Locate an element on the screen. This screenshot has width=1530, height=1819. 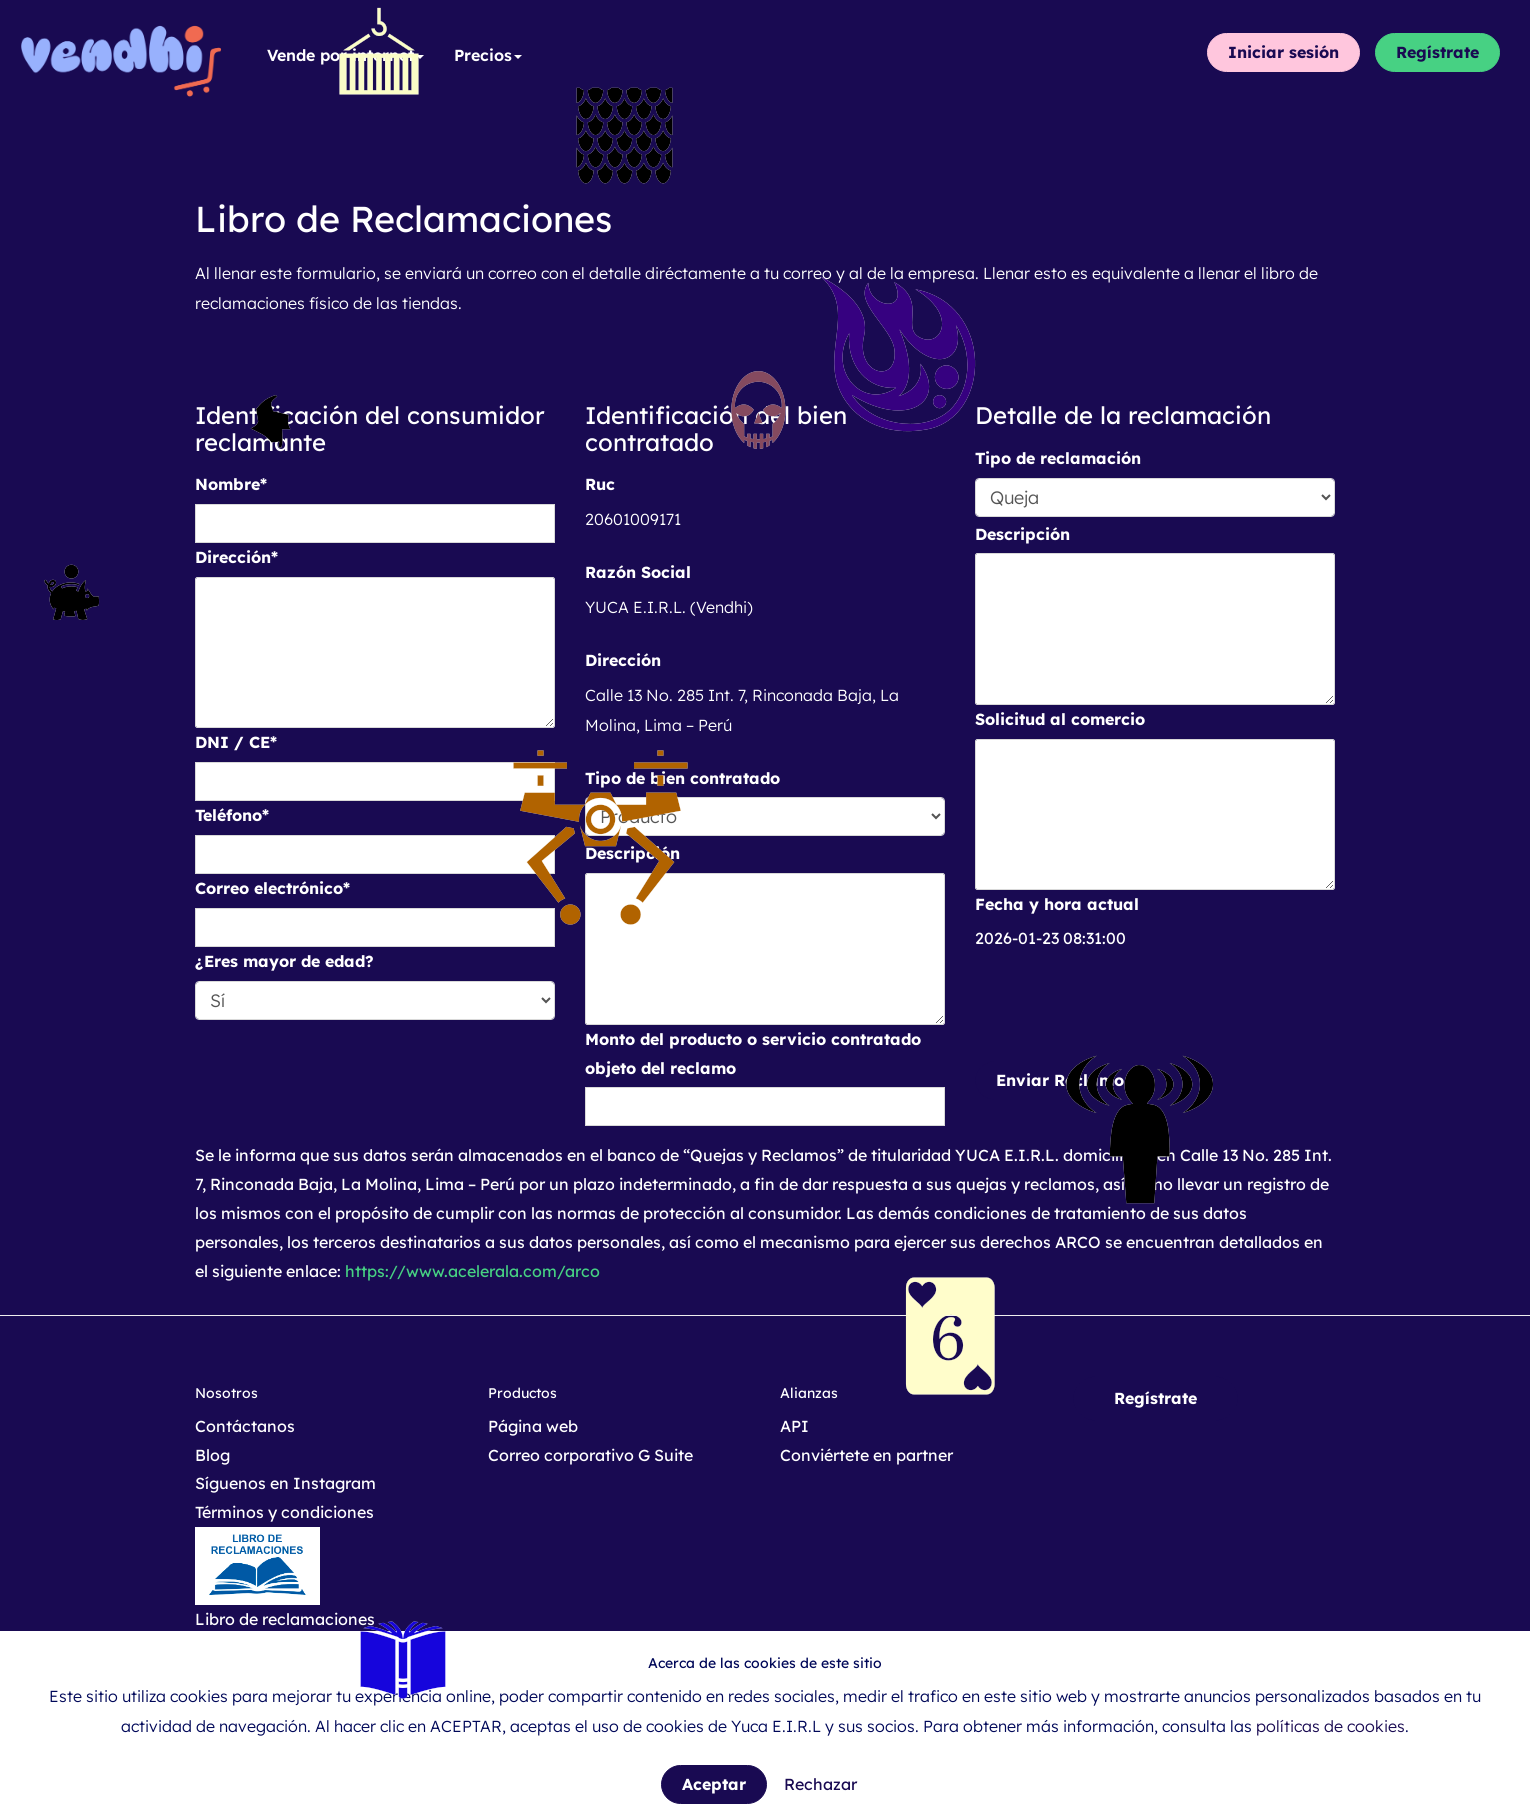
select skull mask avatar or character cosmetic is located at coordinates (758, 410).